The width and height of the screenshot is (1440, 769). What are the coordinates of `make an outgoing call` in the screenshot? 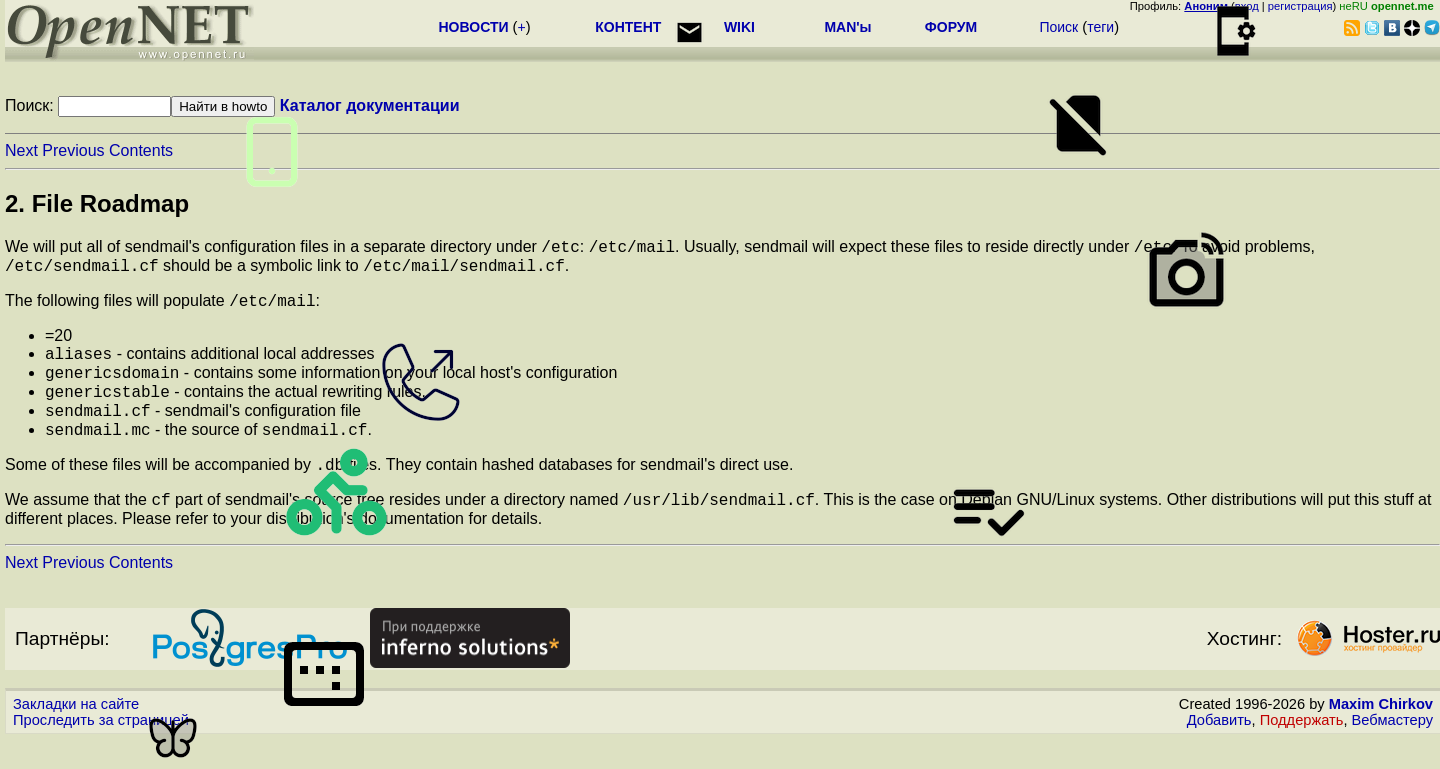 It's located at (422, 380).